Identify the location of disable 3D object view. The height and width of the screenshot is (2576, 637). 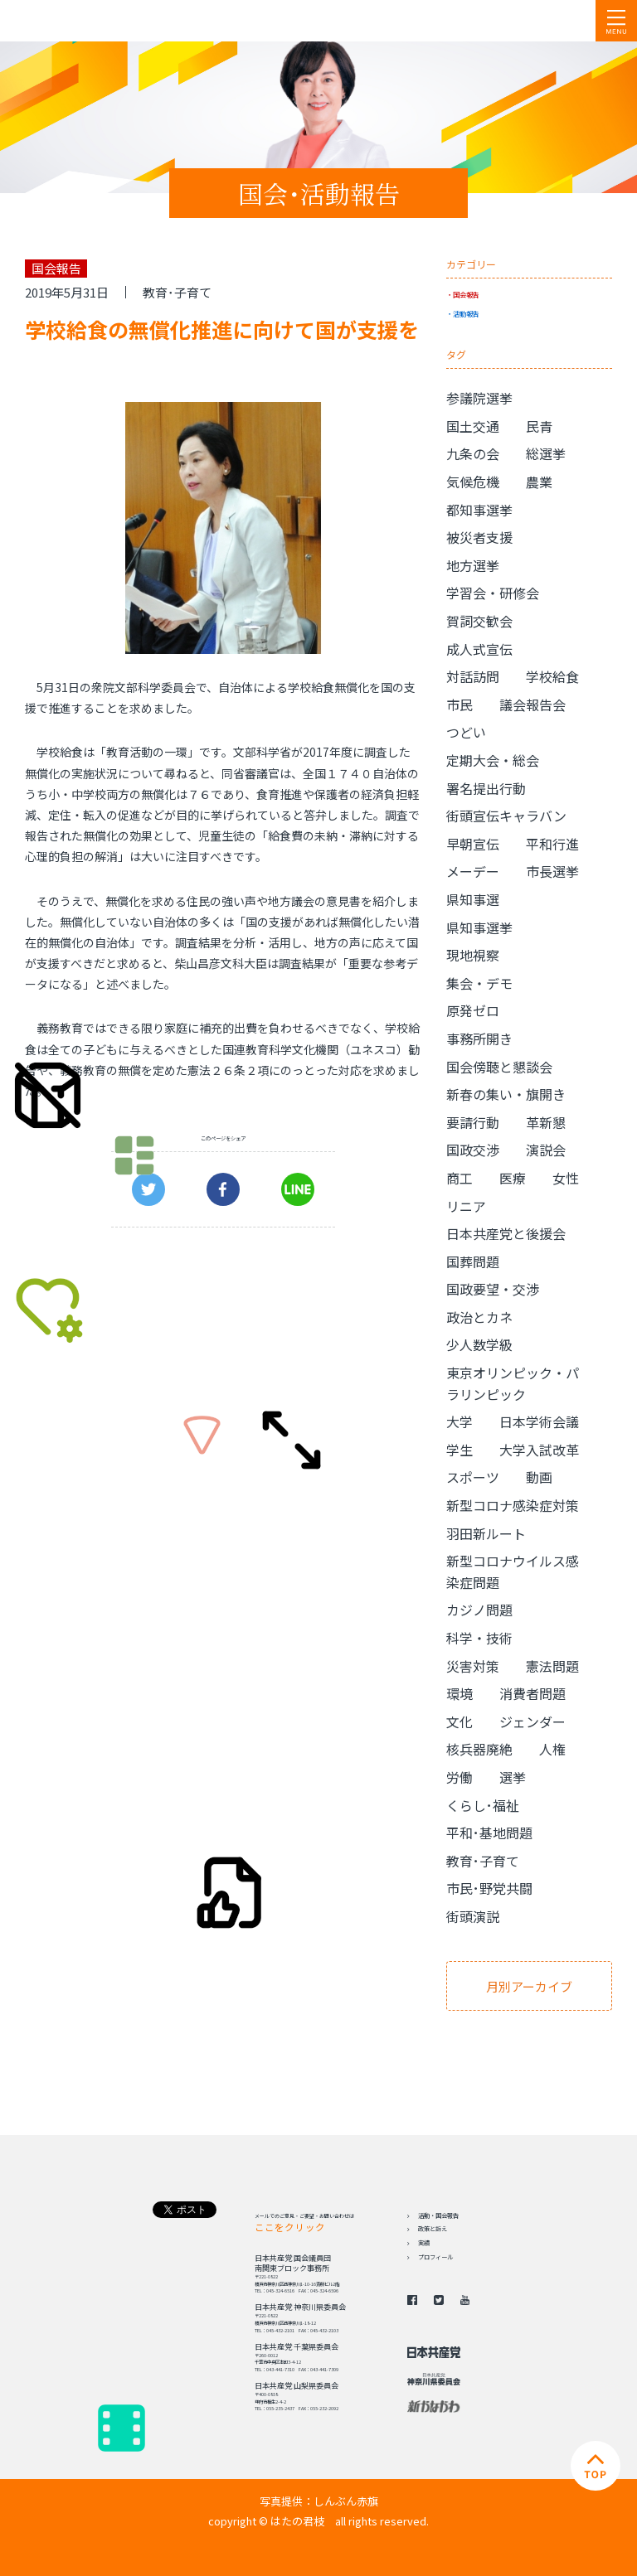
(47, 1095).